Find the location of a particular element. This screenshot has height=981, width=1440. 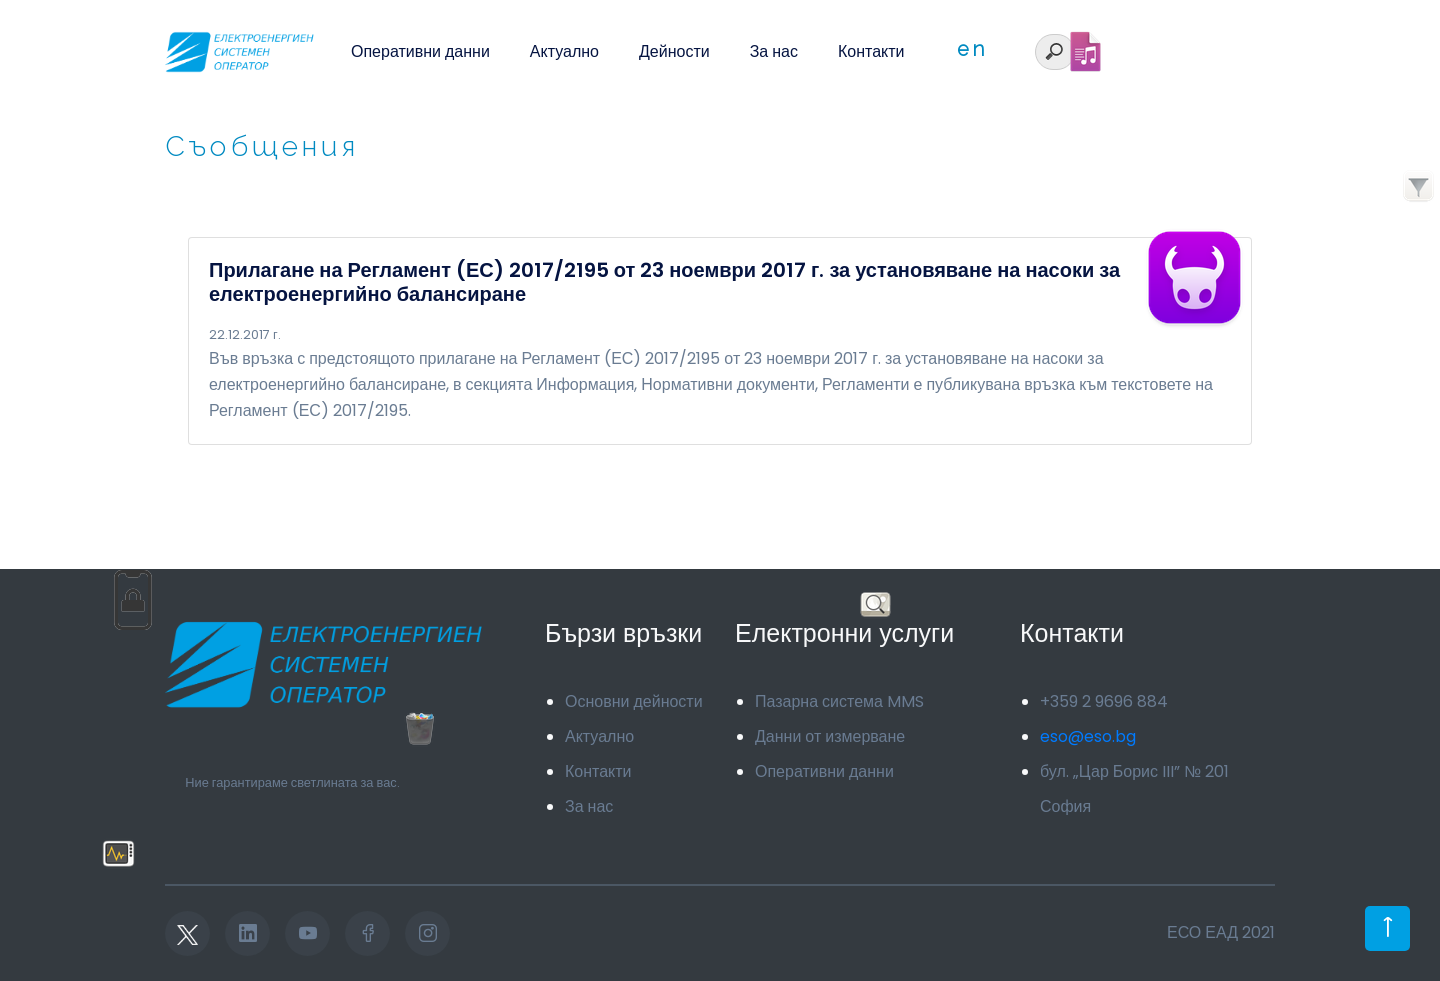

audio playlist file type indicator is located at coordinates (1085, 51).